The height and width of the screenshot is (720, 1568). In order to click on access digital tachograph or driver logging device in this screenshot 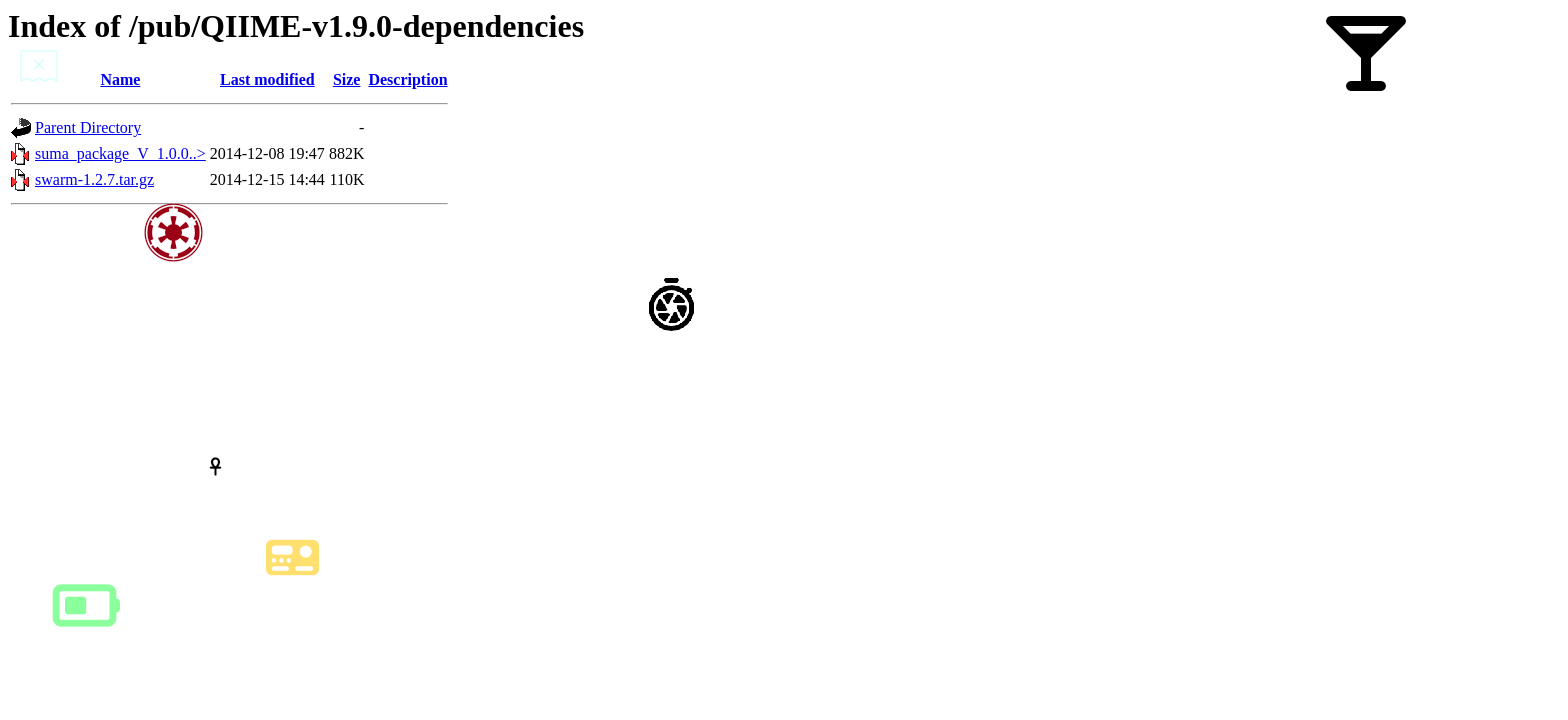, I will do `click(292, 557)`.